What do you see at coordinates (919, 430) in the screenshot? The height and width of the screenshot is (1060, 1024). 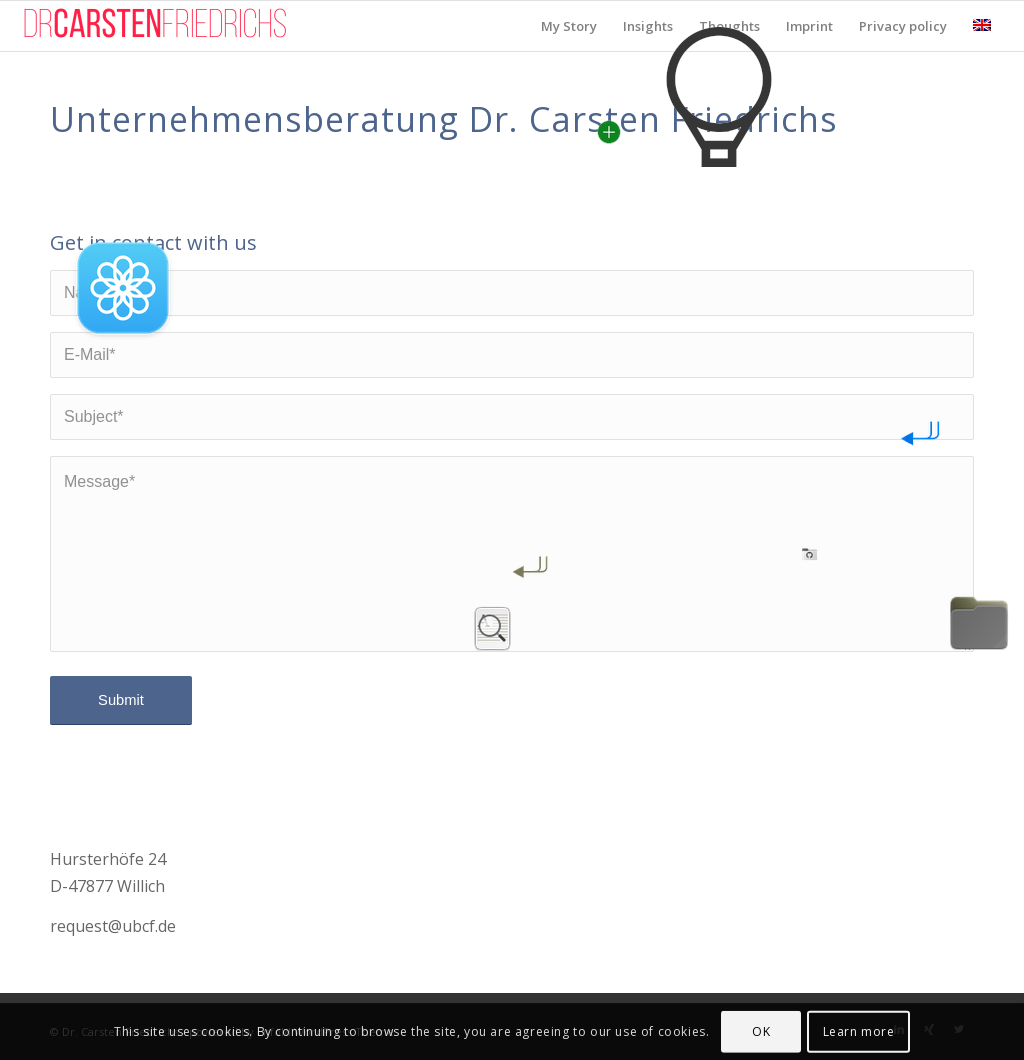 I see `reply to all recipients of an email` at bounding box center [919, 430].